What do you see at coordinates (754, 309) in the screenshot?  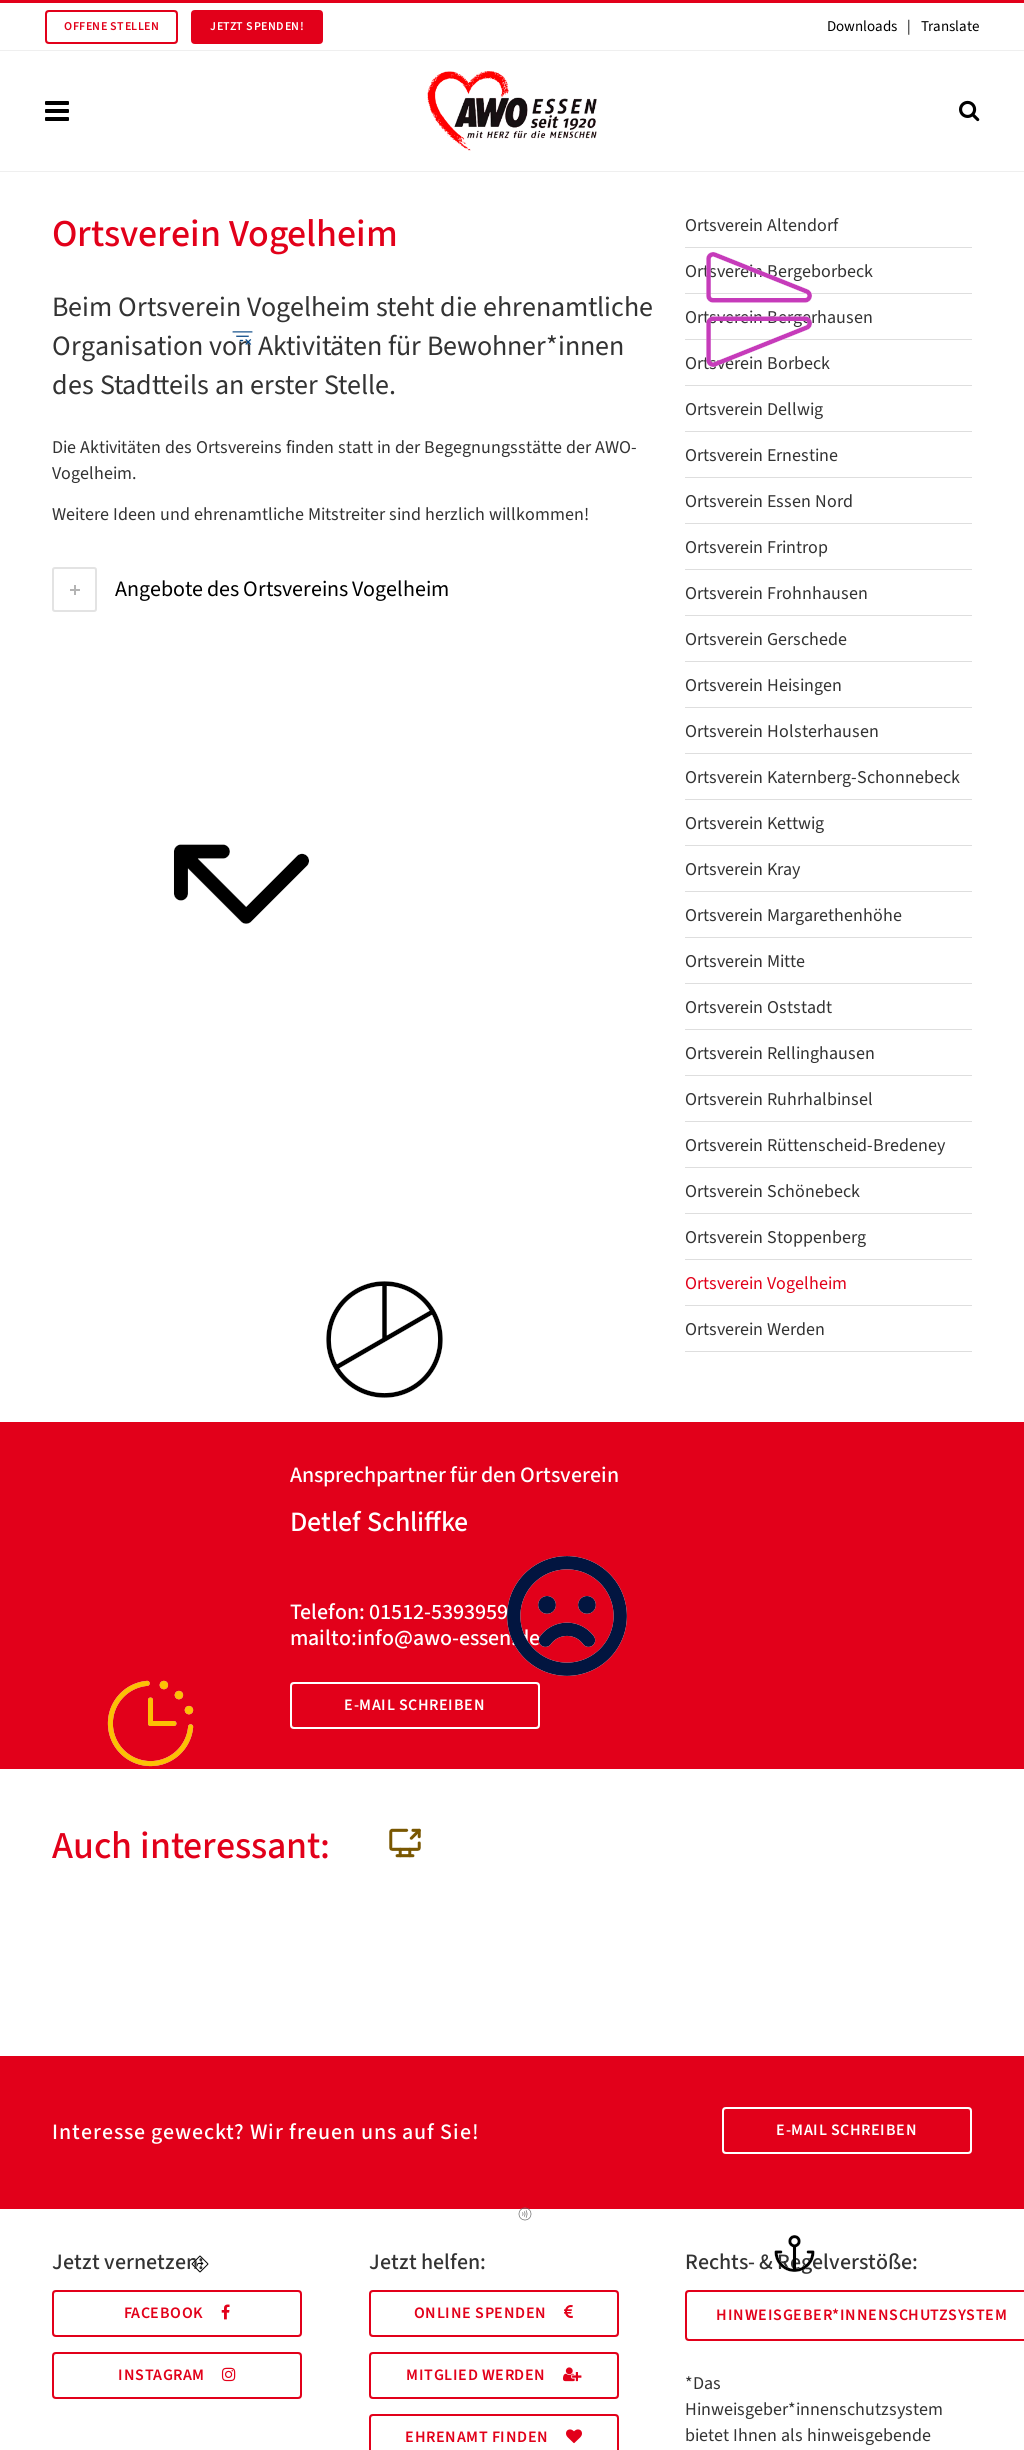 I see `flip image or object vertically` at bounding box center [754, 309].